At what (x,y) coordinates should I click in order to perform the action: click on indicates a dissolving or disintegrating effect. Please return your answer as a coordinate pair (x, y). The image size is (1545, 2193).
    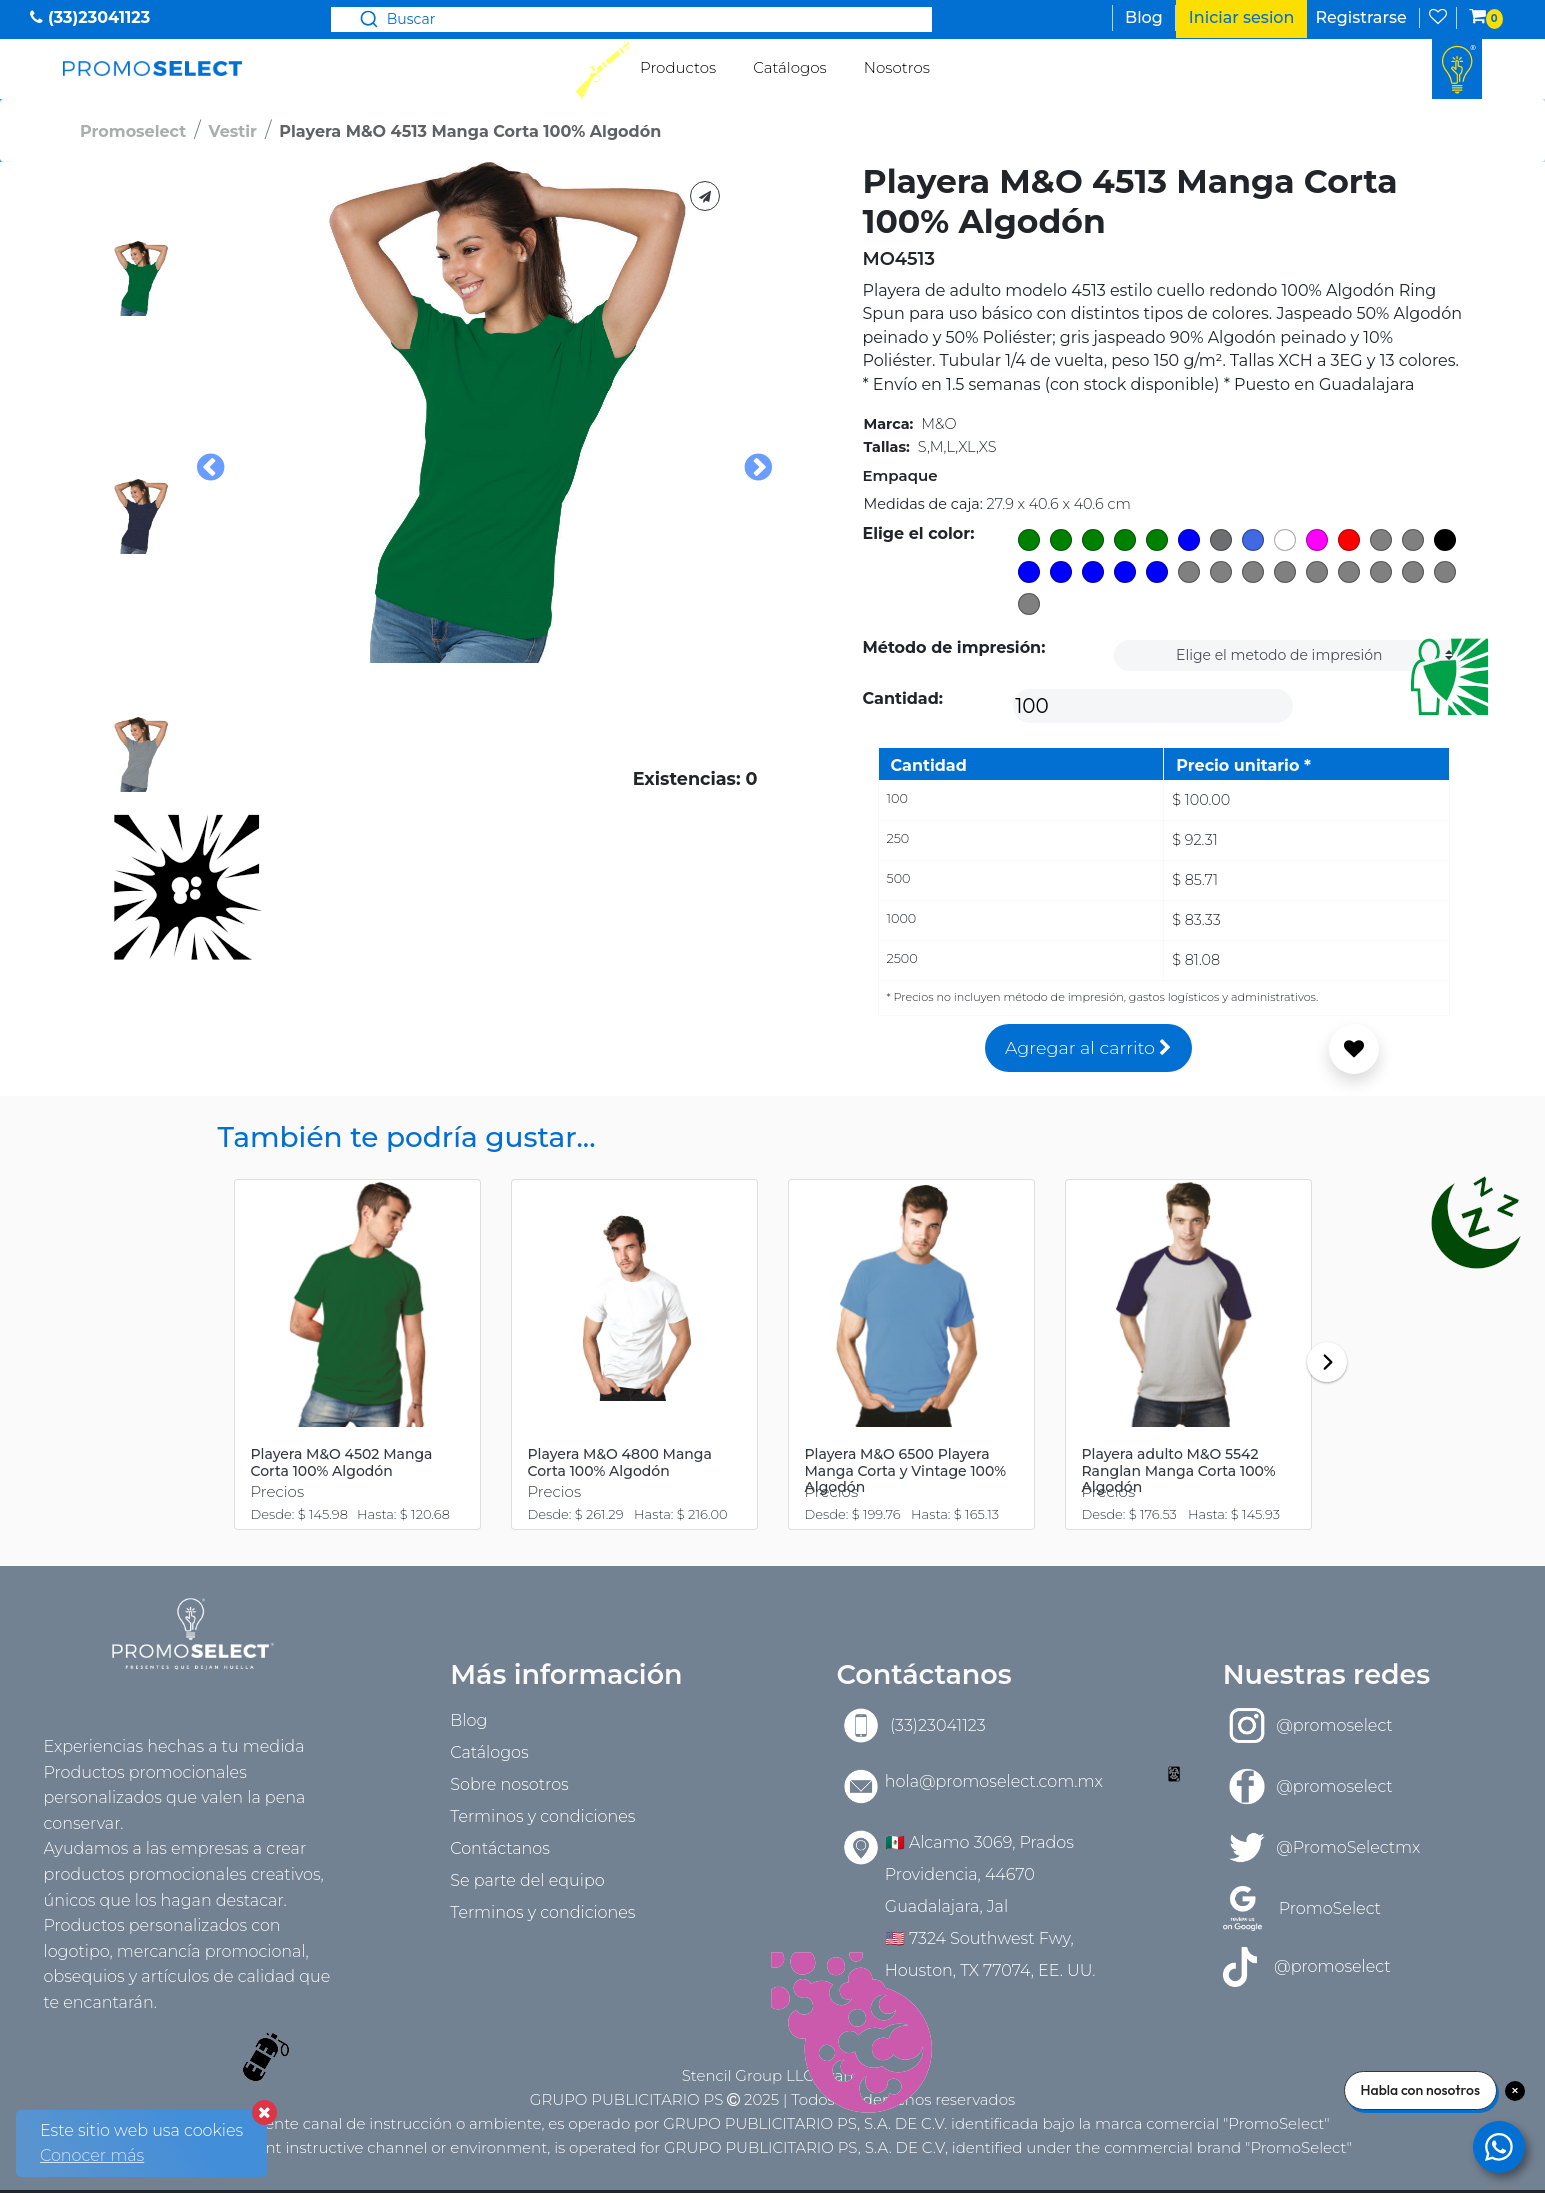
    Looking at the image, I should click on (852, 2033).